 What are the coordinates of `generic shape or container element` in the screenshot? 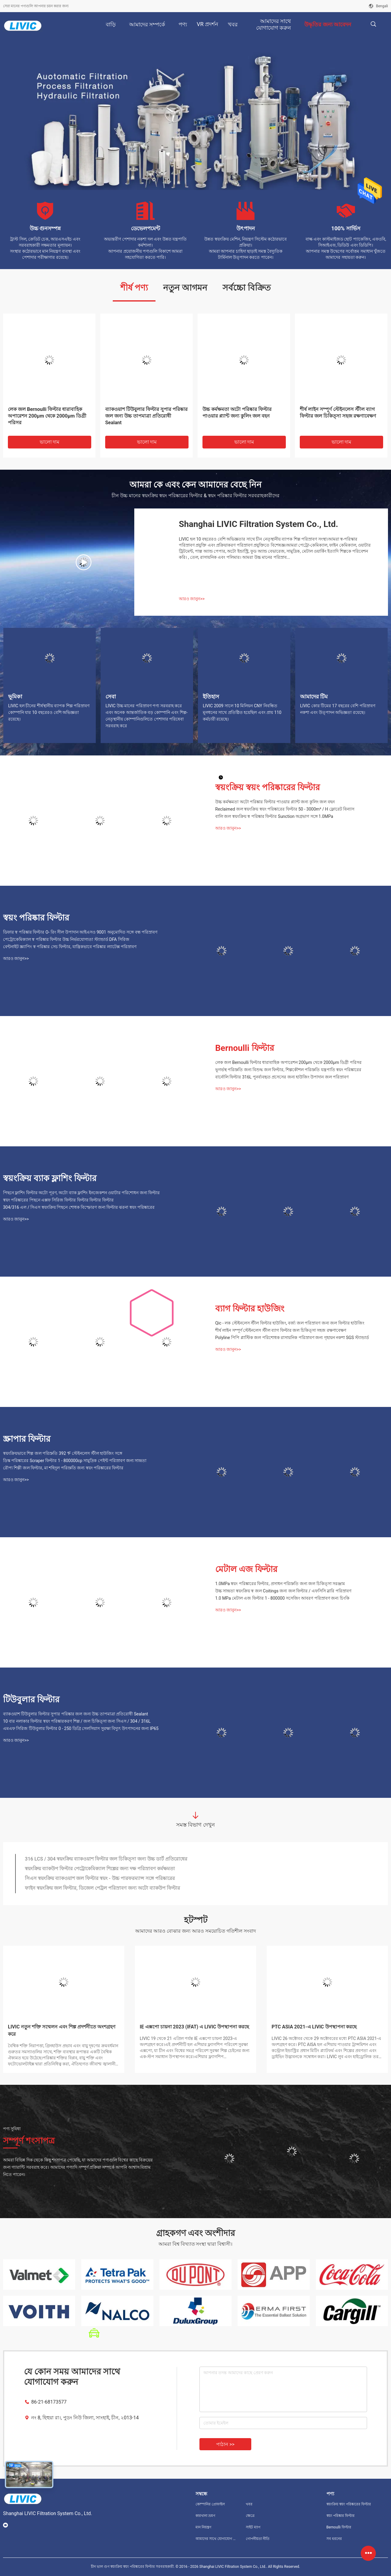 It's located at (152, 1313).